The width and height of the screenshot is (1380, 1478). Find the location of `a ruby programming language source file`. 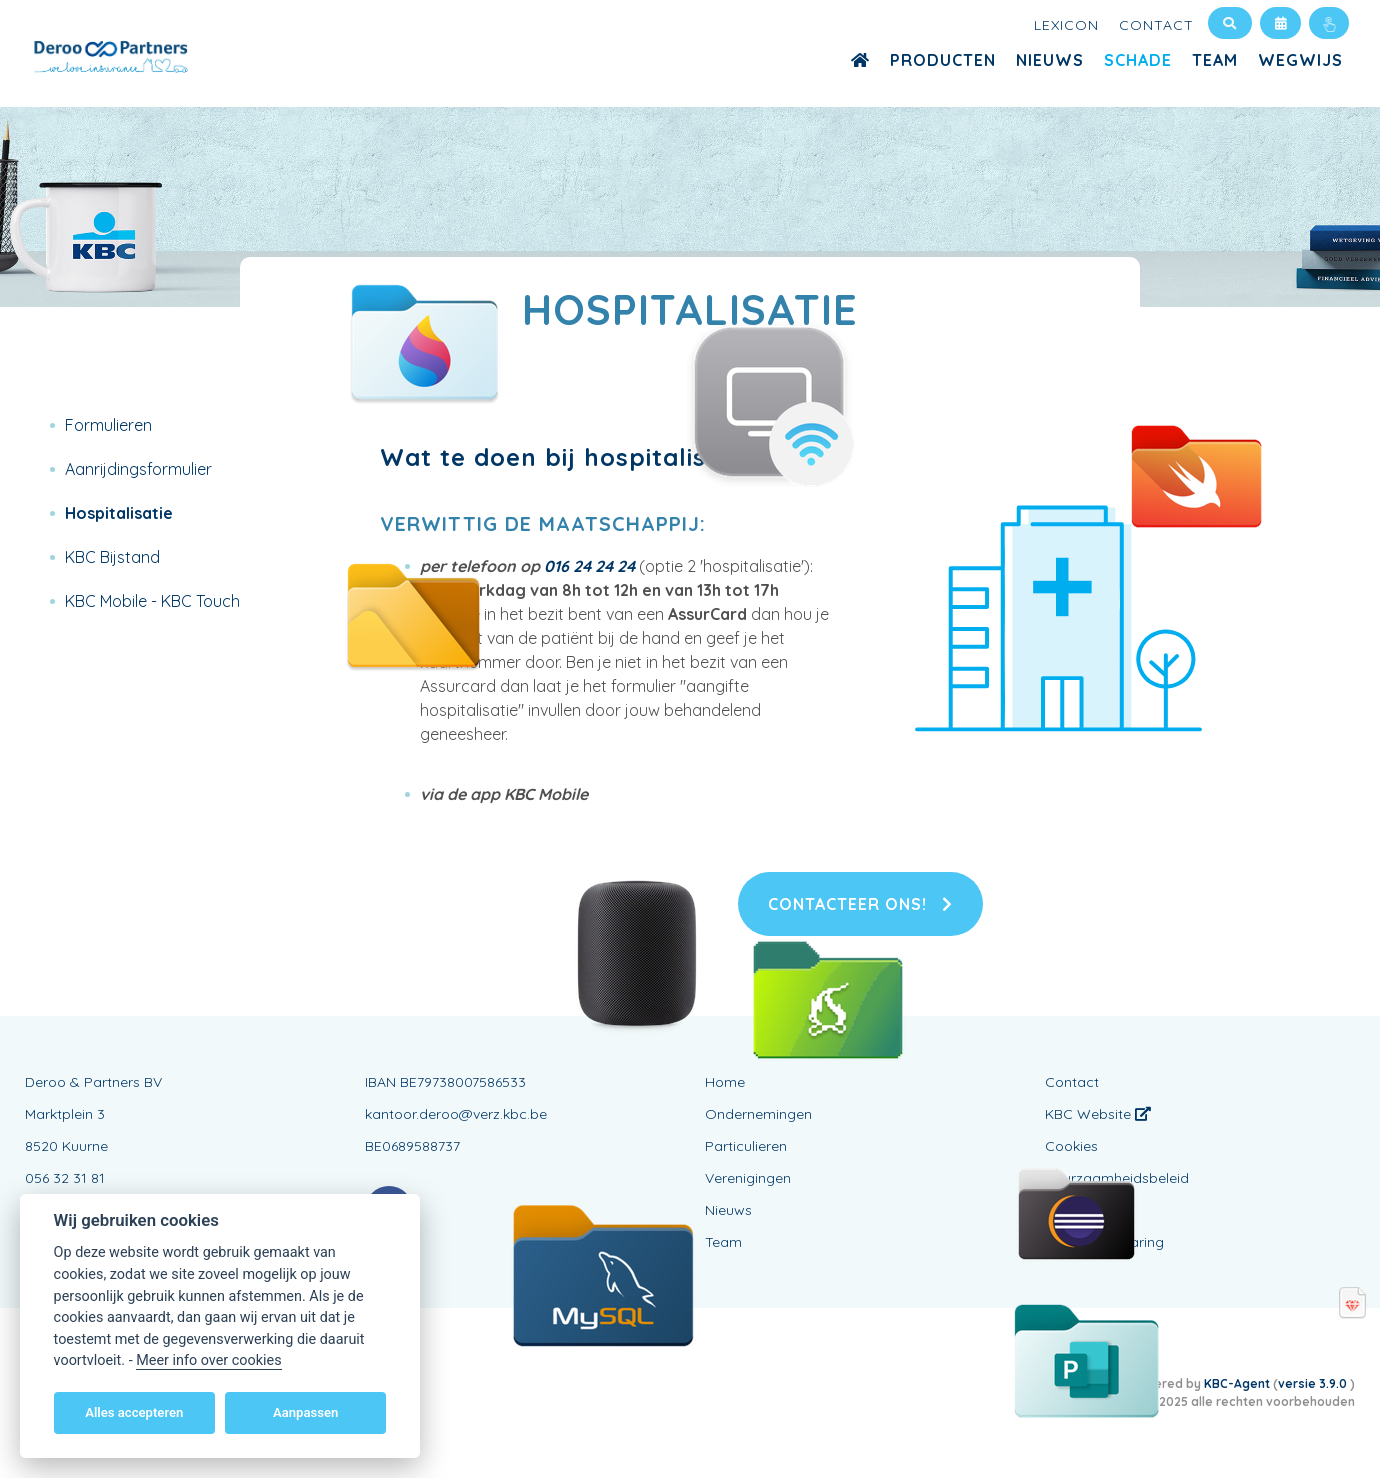

a ruby programming language source file is located at coordinates (1352, 1302).